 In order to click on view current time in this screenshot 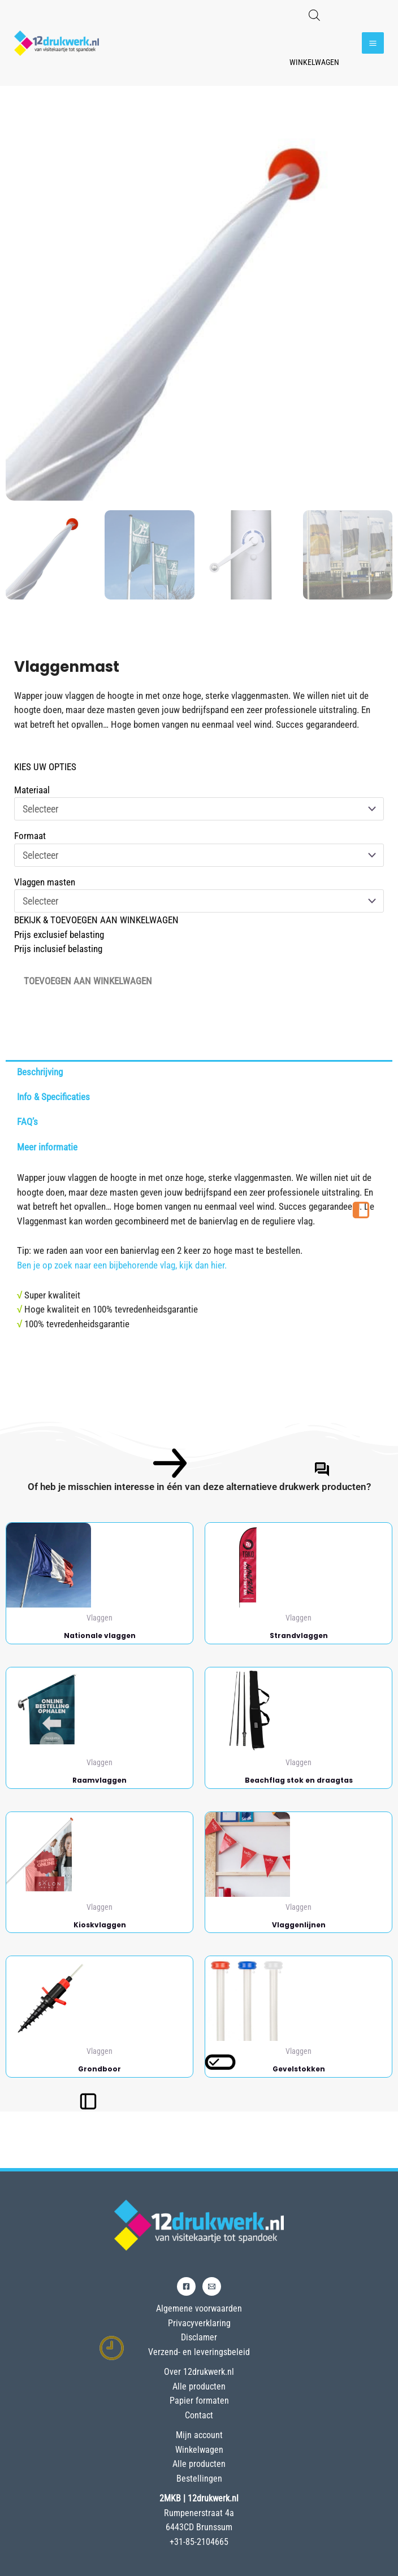, I will do `click(111, 2348)`.